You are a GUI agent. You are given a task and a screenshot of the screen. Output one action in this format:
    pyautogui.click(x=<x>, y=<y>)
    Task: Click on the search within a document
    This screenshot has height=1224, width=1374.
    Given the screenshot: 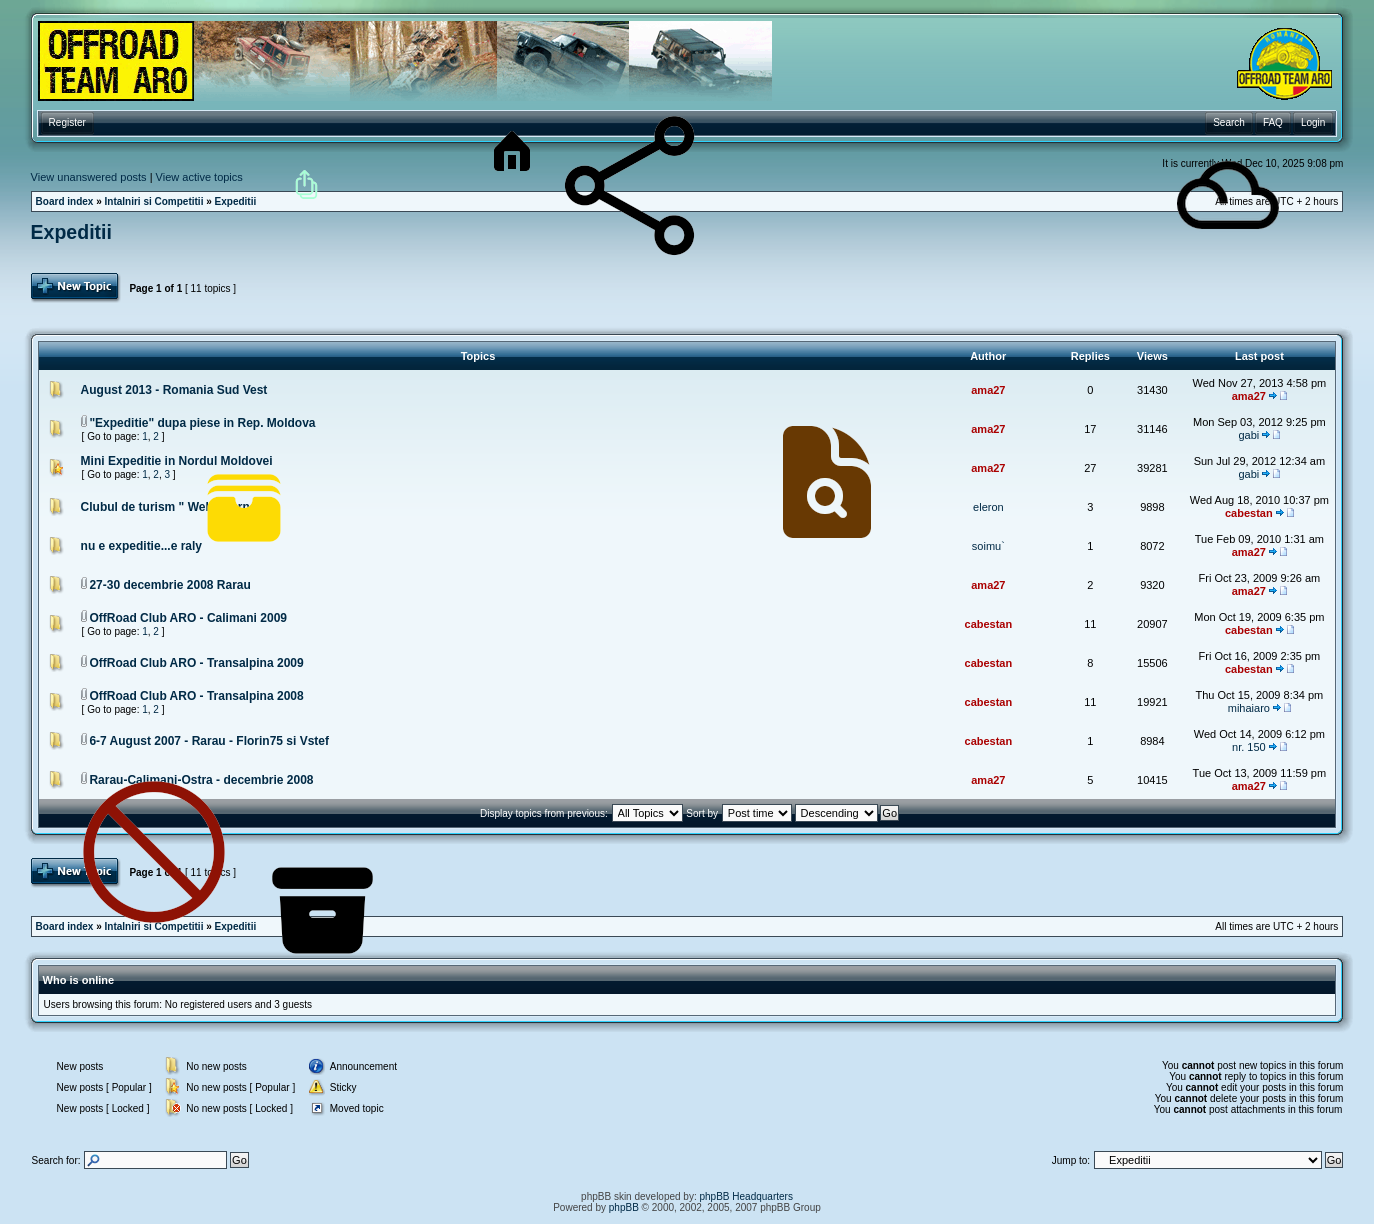 What is the action you would take?
    pyautogui.click(x=827, y=482)
    